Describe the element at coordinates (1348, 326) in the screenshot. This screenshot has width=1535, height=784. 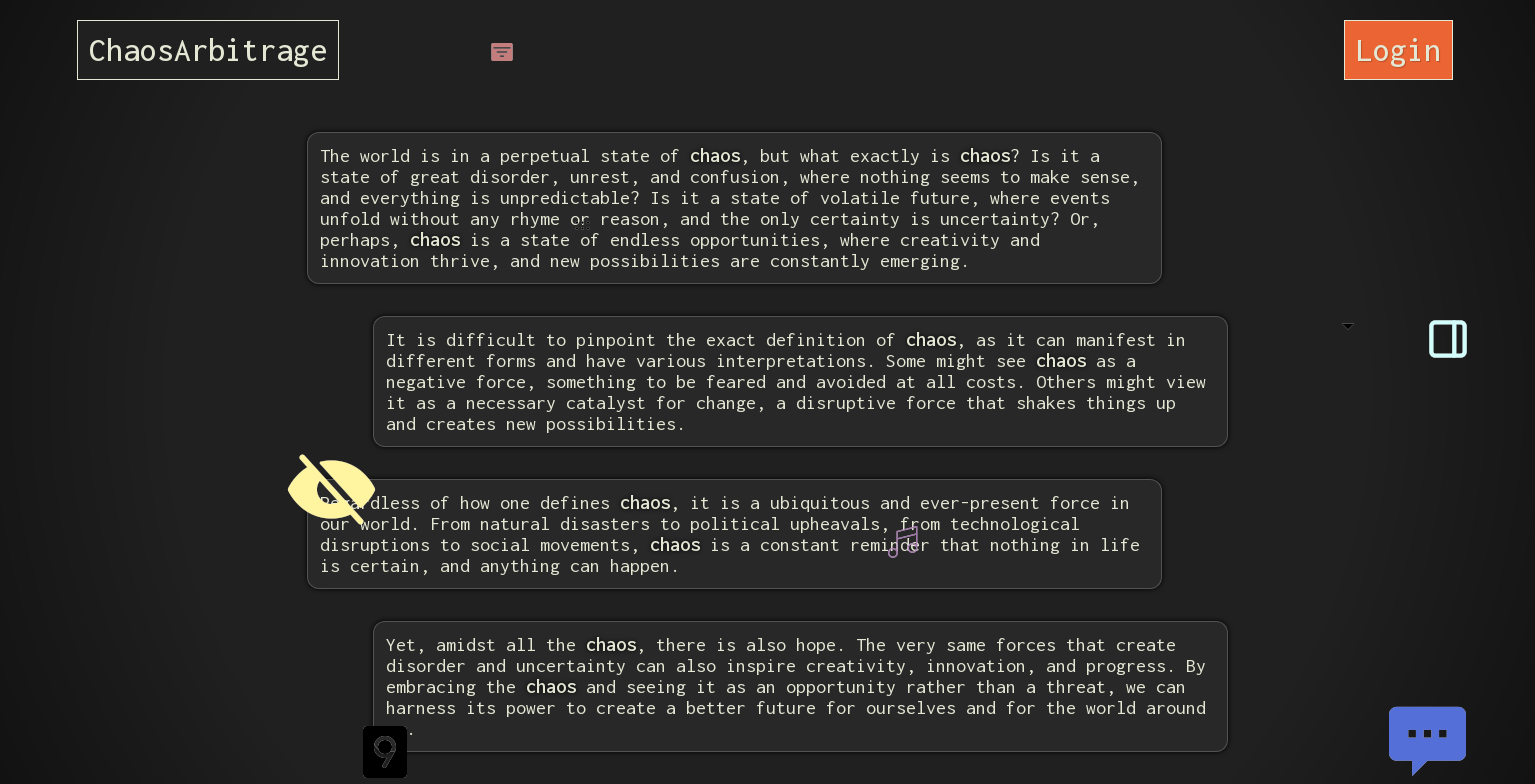
I see `expand a dropdown menu` at that location.